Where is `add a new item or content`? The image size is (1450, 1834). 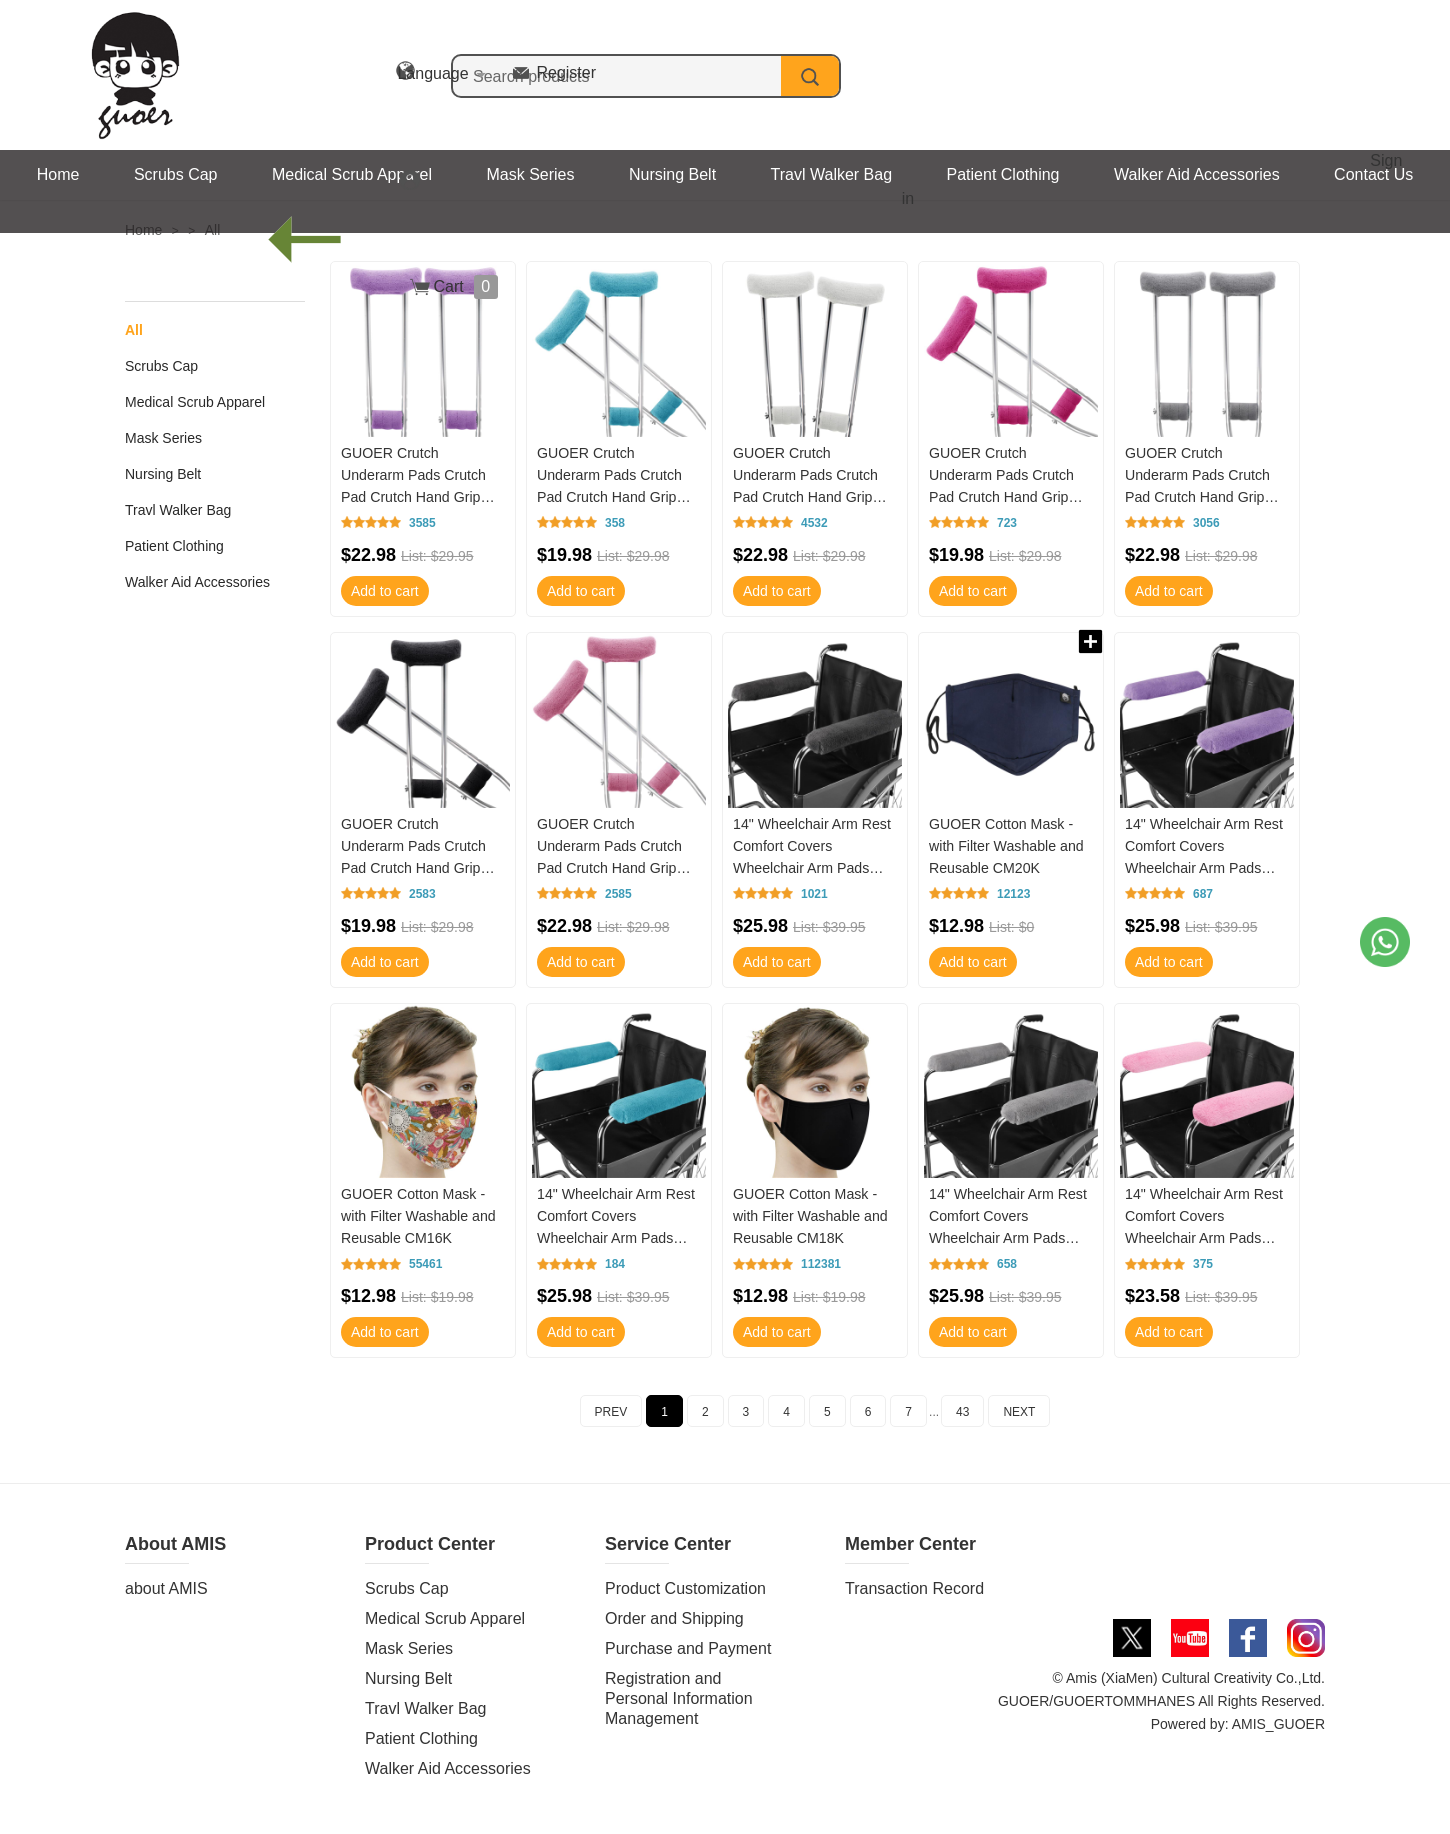 add a new item or content is located at coordinates (1090, 641).